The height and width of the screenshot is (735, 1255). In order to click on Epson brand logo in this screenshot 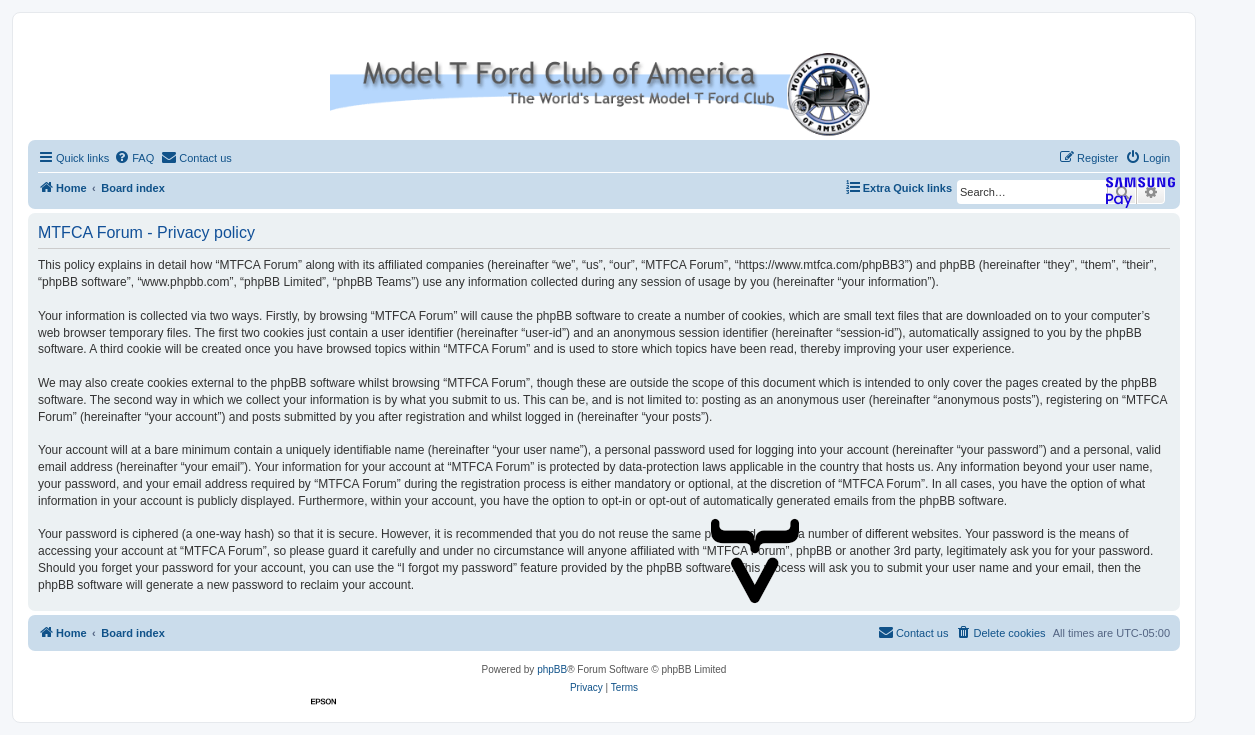, I will do `click(323, 701)`.